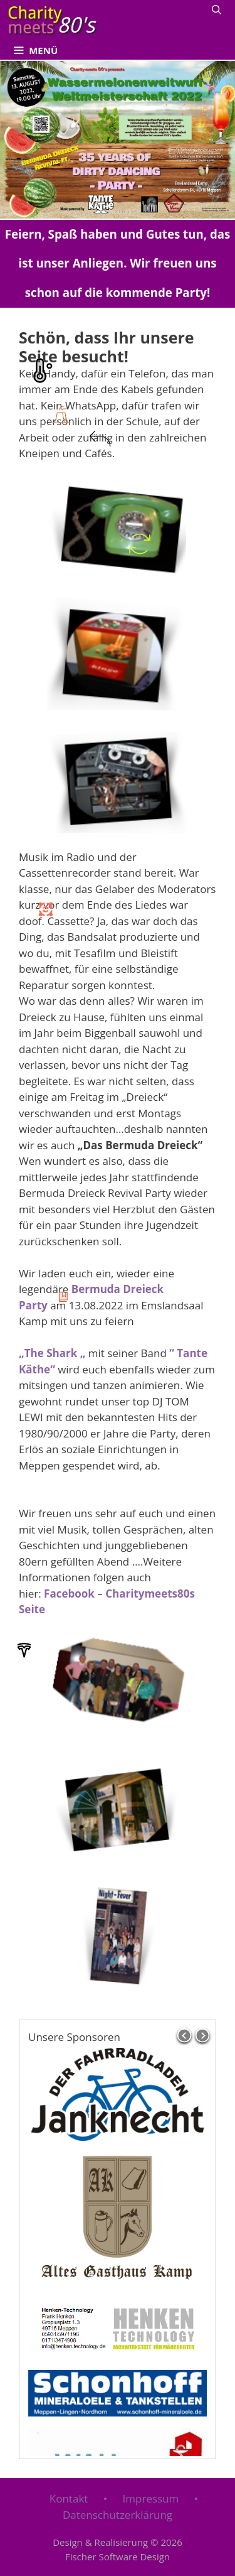  What do you see at coordinates (100, 438) in the screenshot?
I see `go back to previous screen` at bounding box center [100, 438].